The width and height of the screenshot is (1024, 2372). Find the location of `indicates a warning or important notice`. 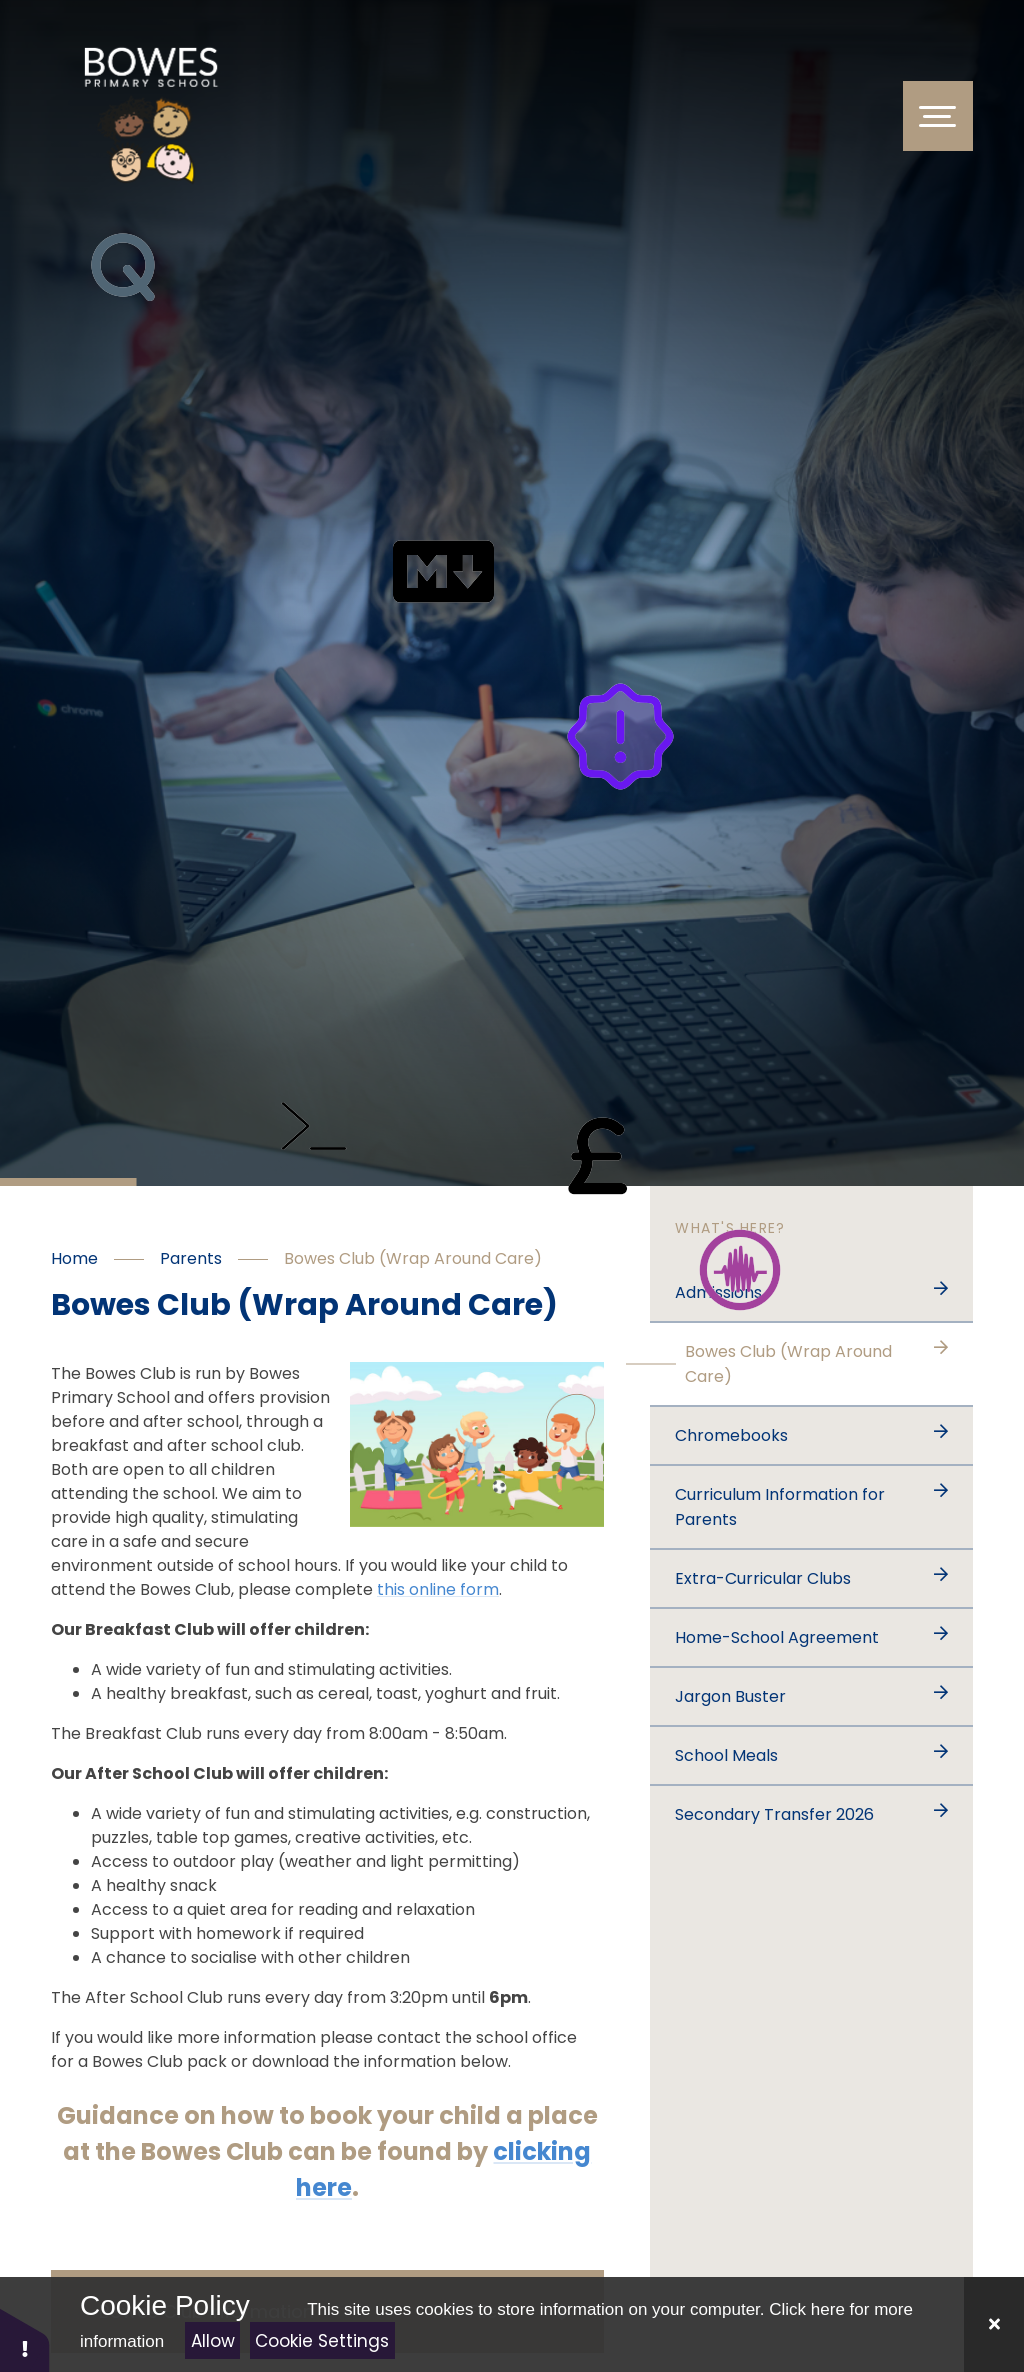

indicates a warning or important notice is located at coordinates (620, 736).